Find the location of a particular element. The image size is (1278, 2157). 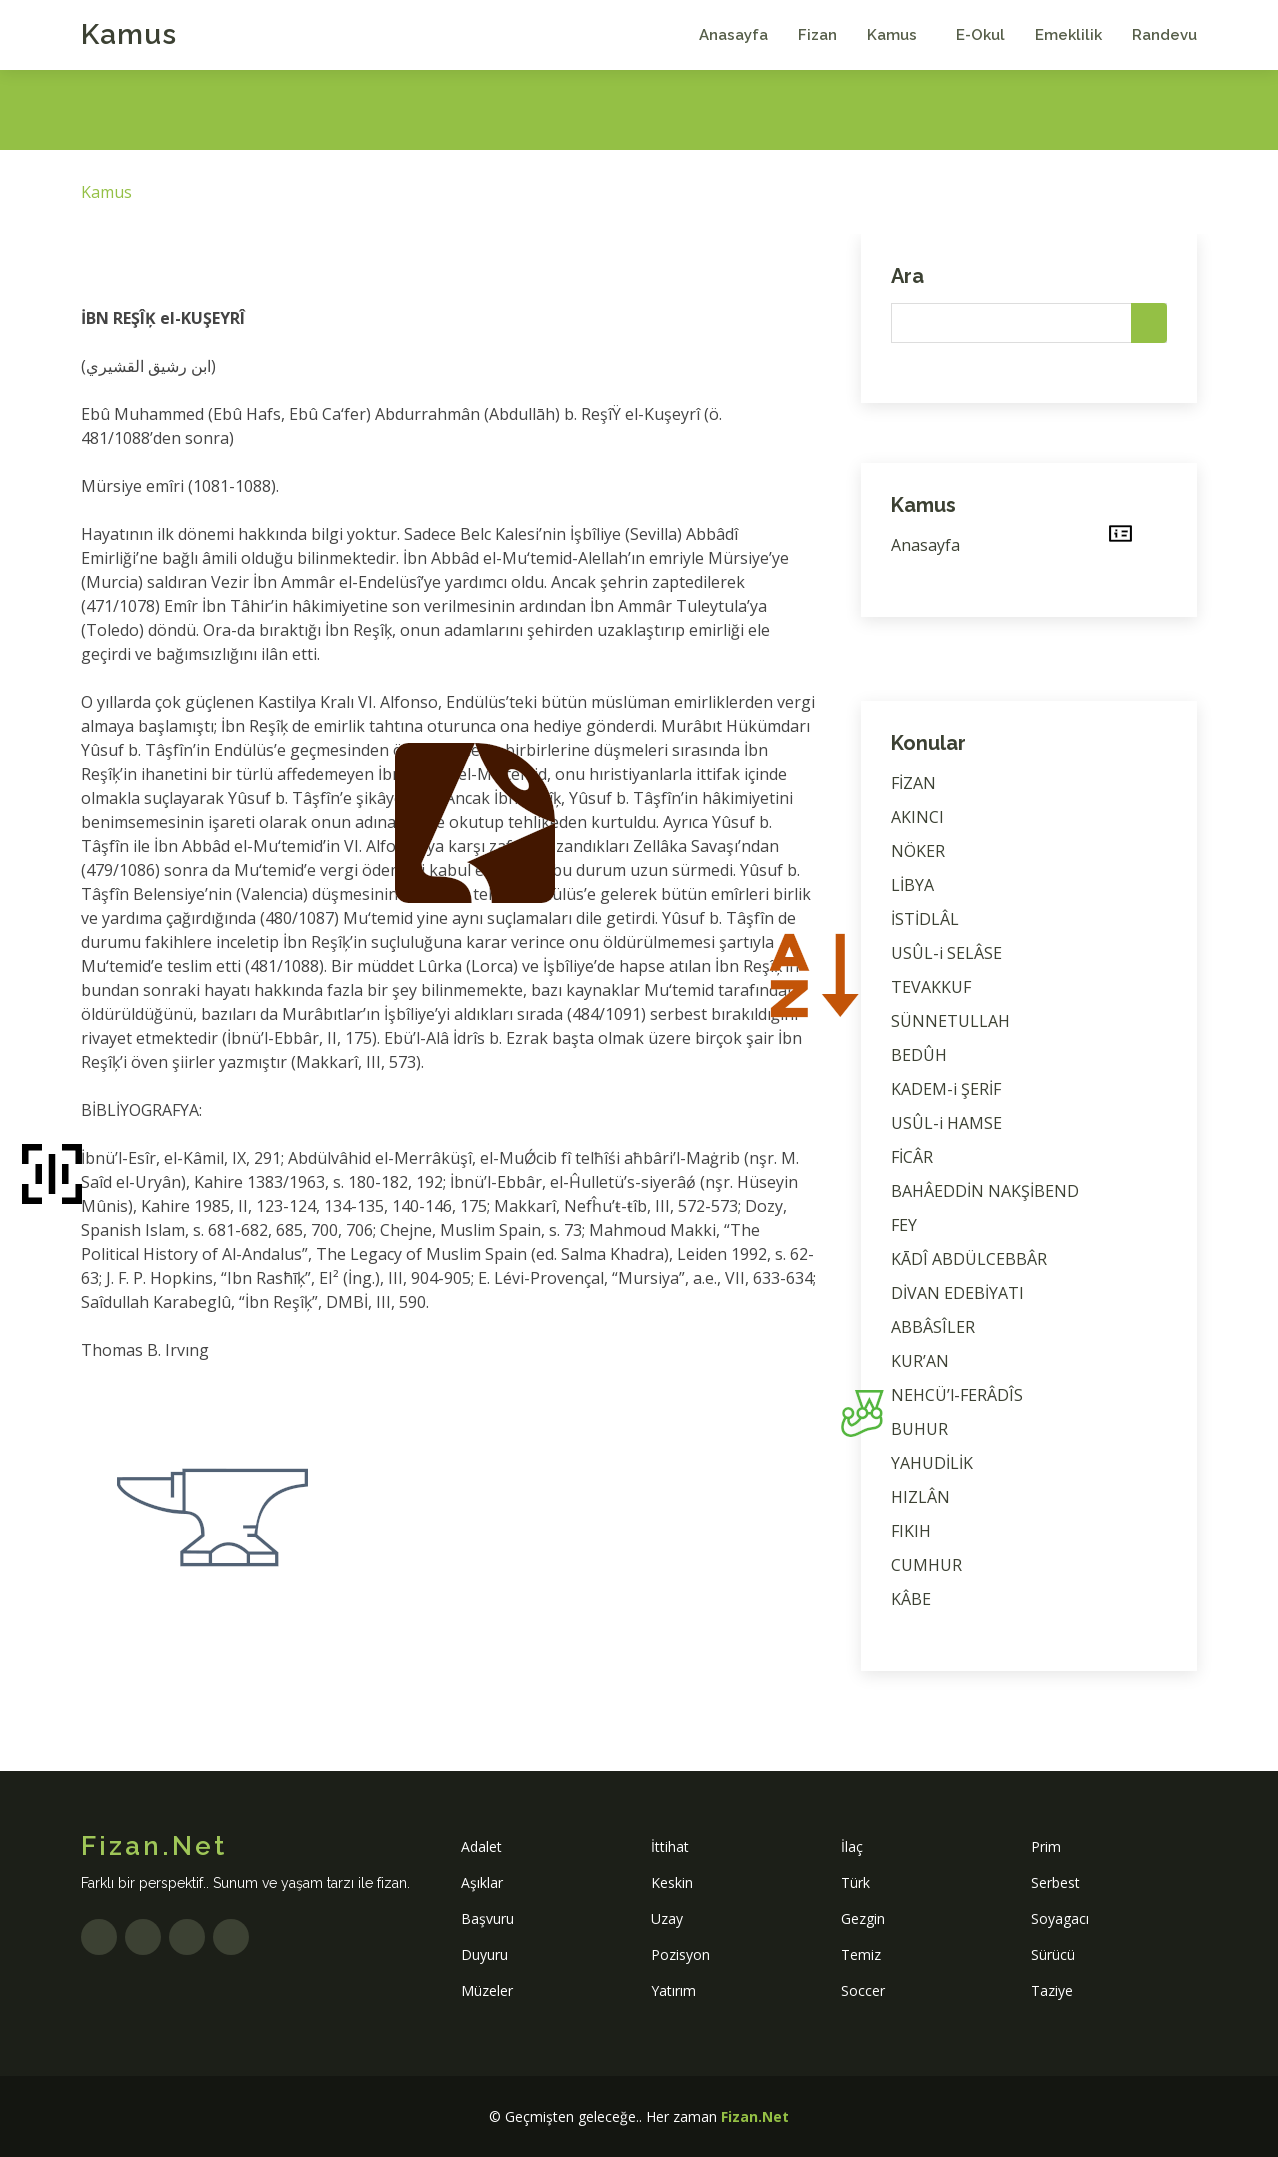

sort items alphabetically from A to Z is located at coordinates (812, 975).